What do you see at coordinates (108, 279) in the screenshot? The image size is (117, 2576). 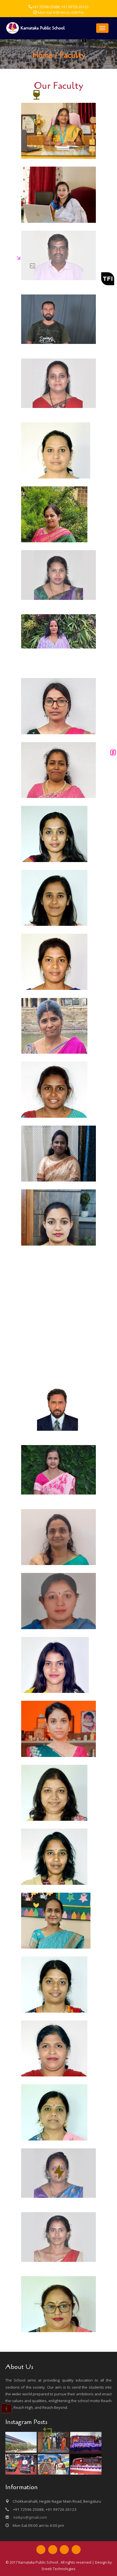 I see `open transport for ireland app or website` at bounding box center [108, 279].